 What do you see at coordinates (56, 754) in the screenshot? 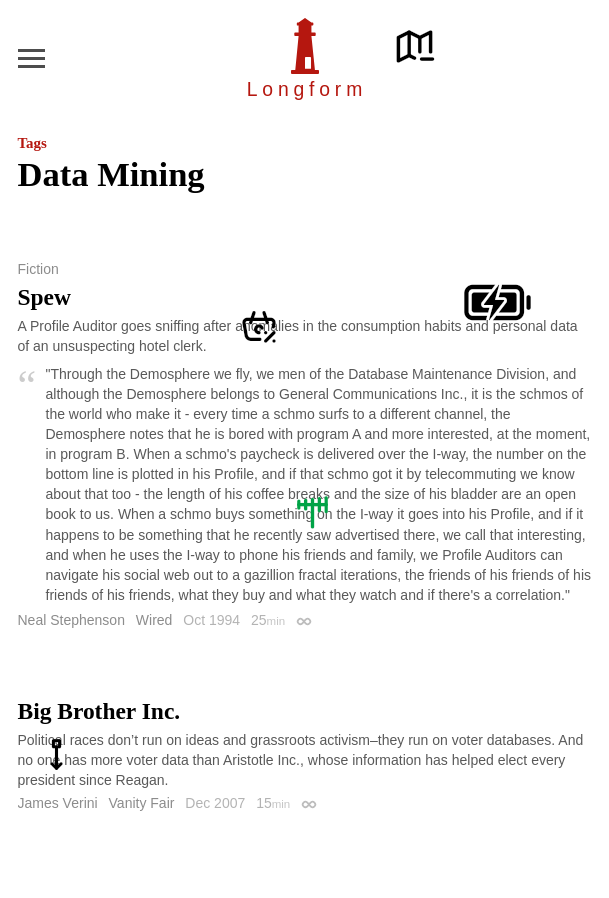
I see `move item down in a list or queue` at bounding box center [56, 754].